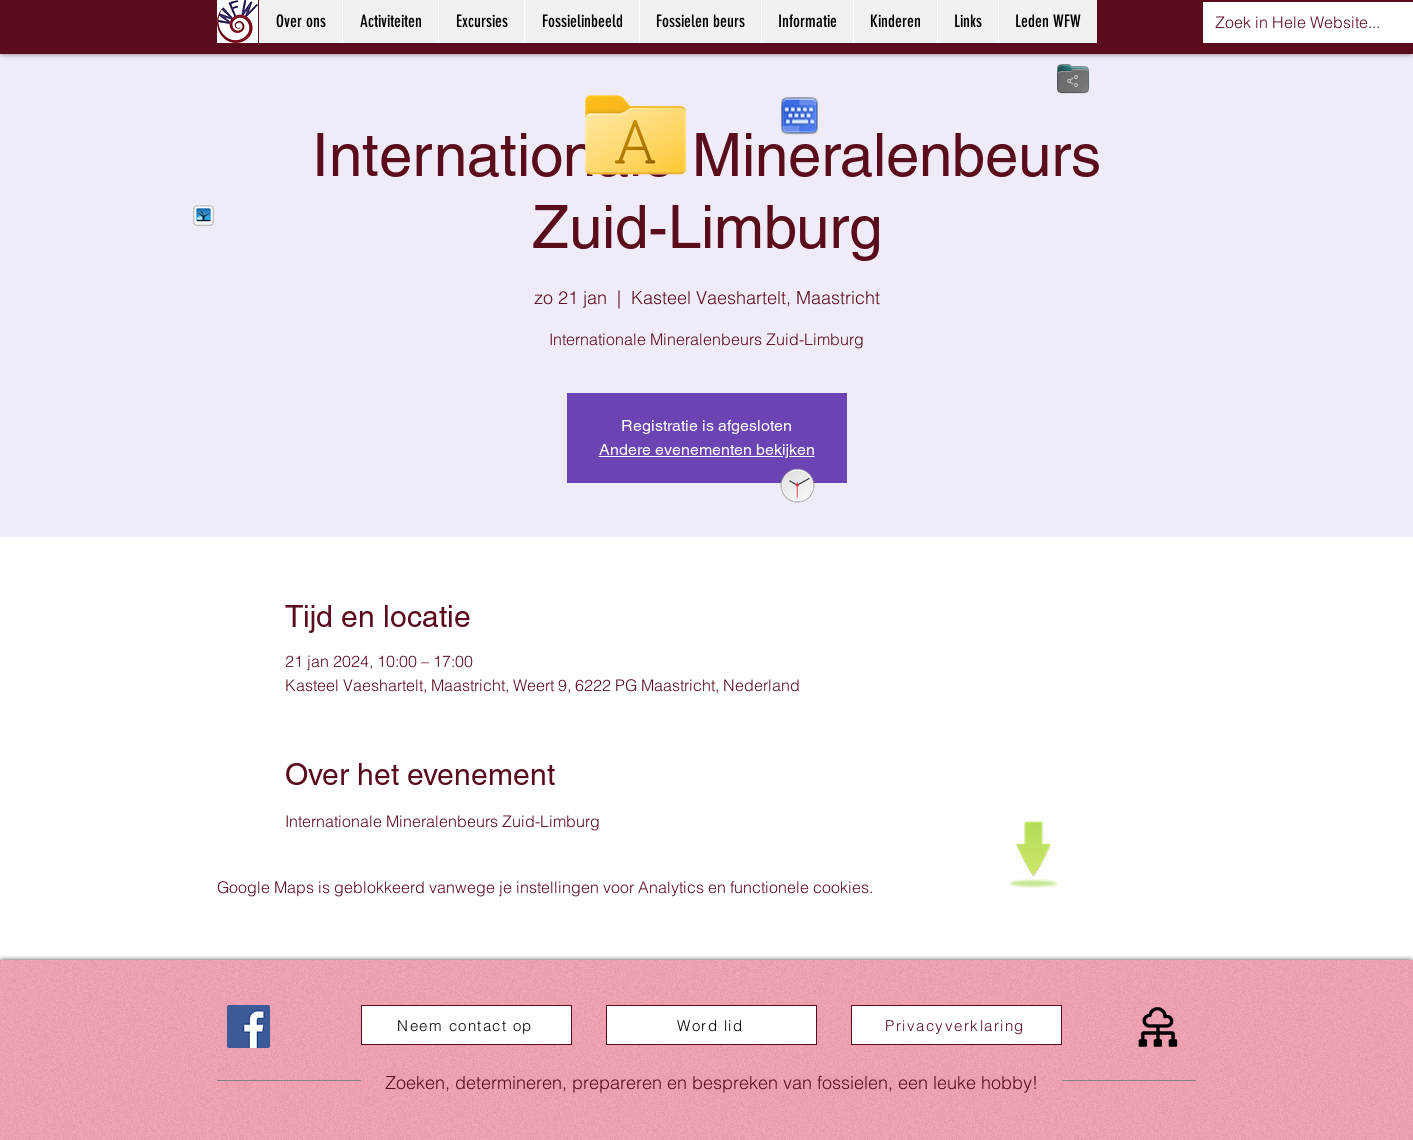  Describe the element at coordinates (1033, 850) in the screenshot. I see `save the current file or document` at that location.